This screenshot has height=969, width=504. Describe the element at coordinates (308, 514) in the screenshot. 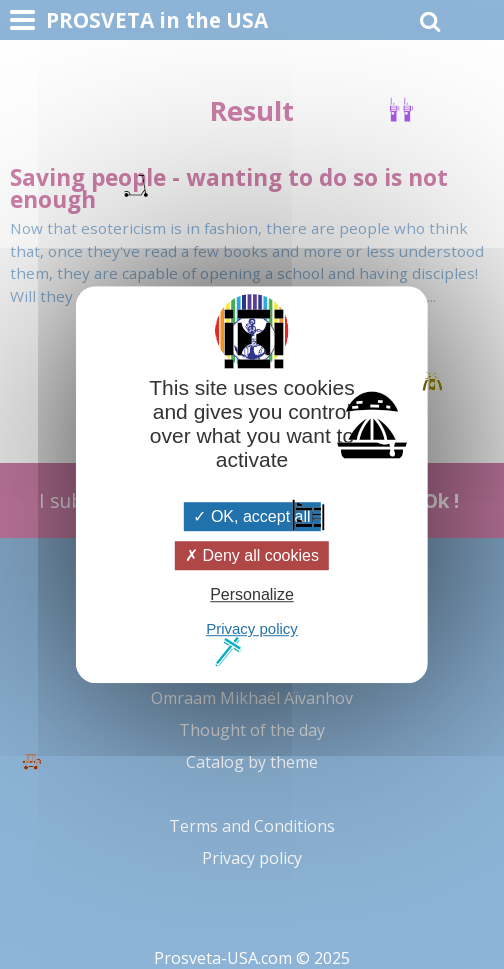

I see `view shared room or dormitory accommodations` at that location.